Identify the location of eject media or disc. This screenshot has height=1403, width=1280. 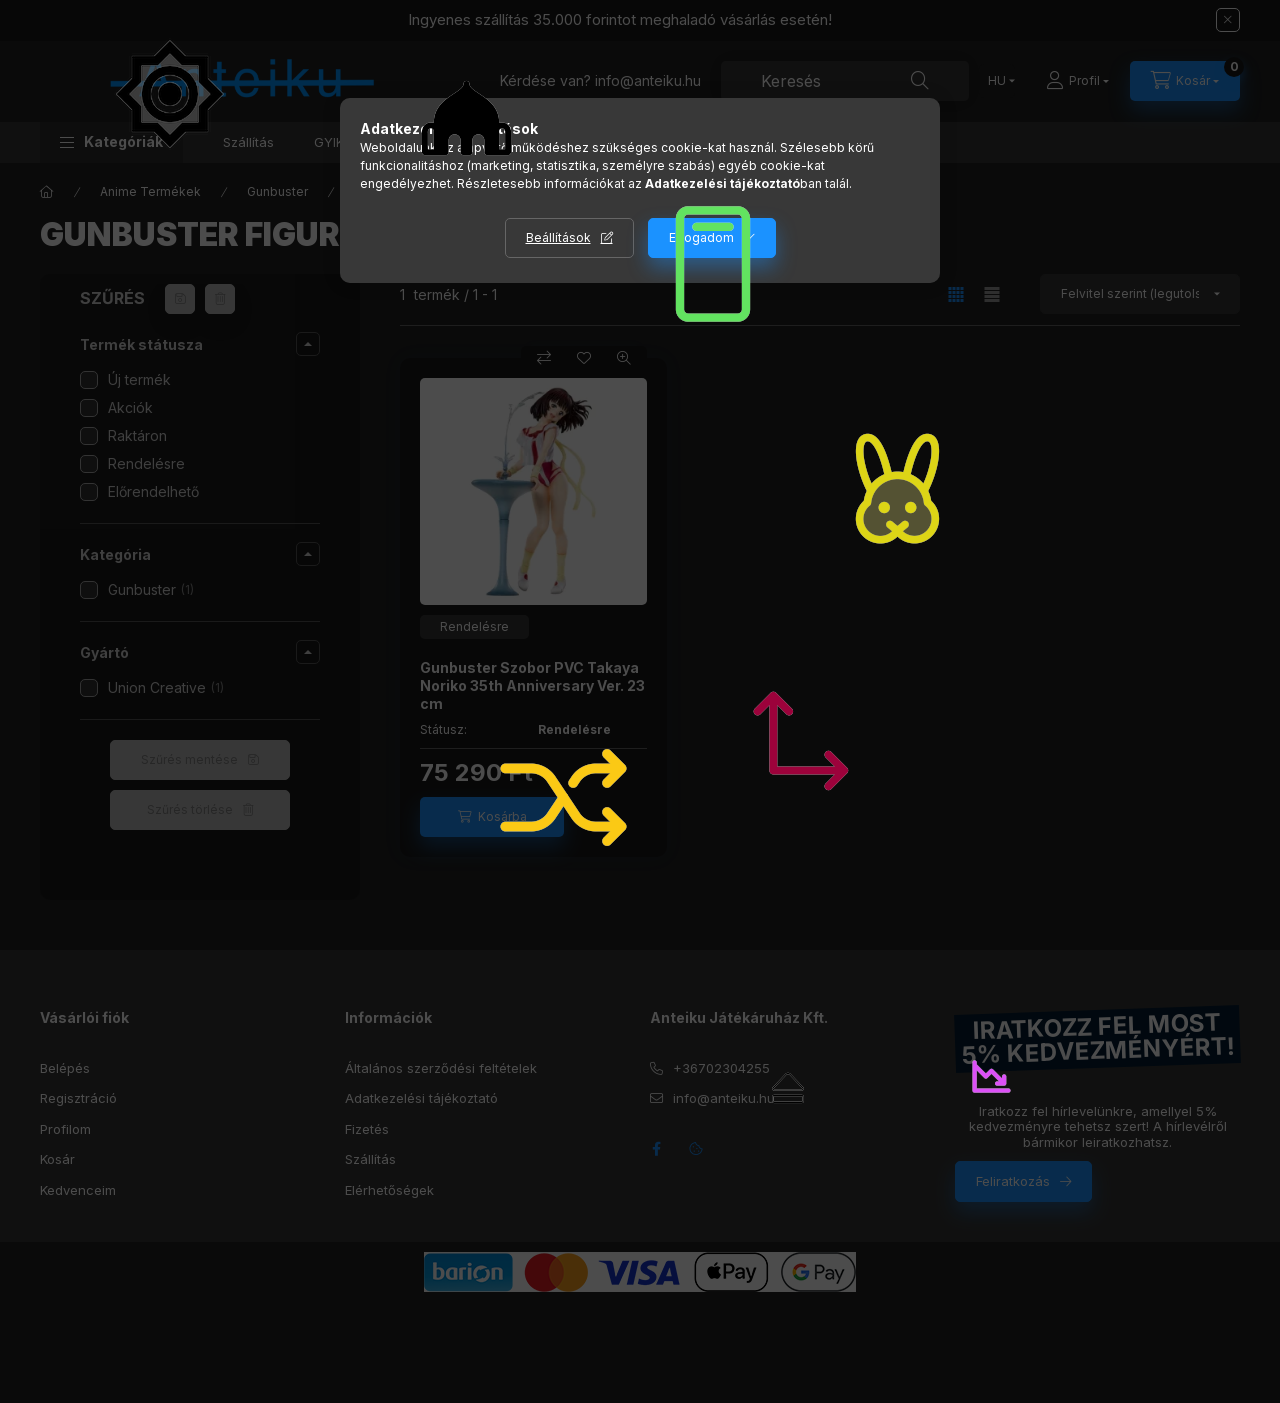
(788, 1090).